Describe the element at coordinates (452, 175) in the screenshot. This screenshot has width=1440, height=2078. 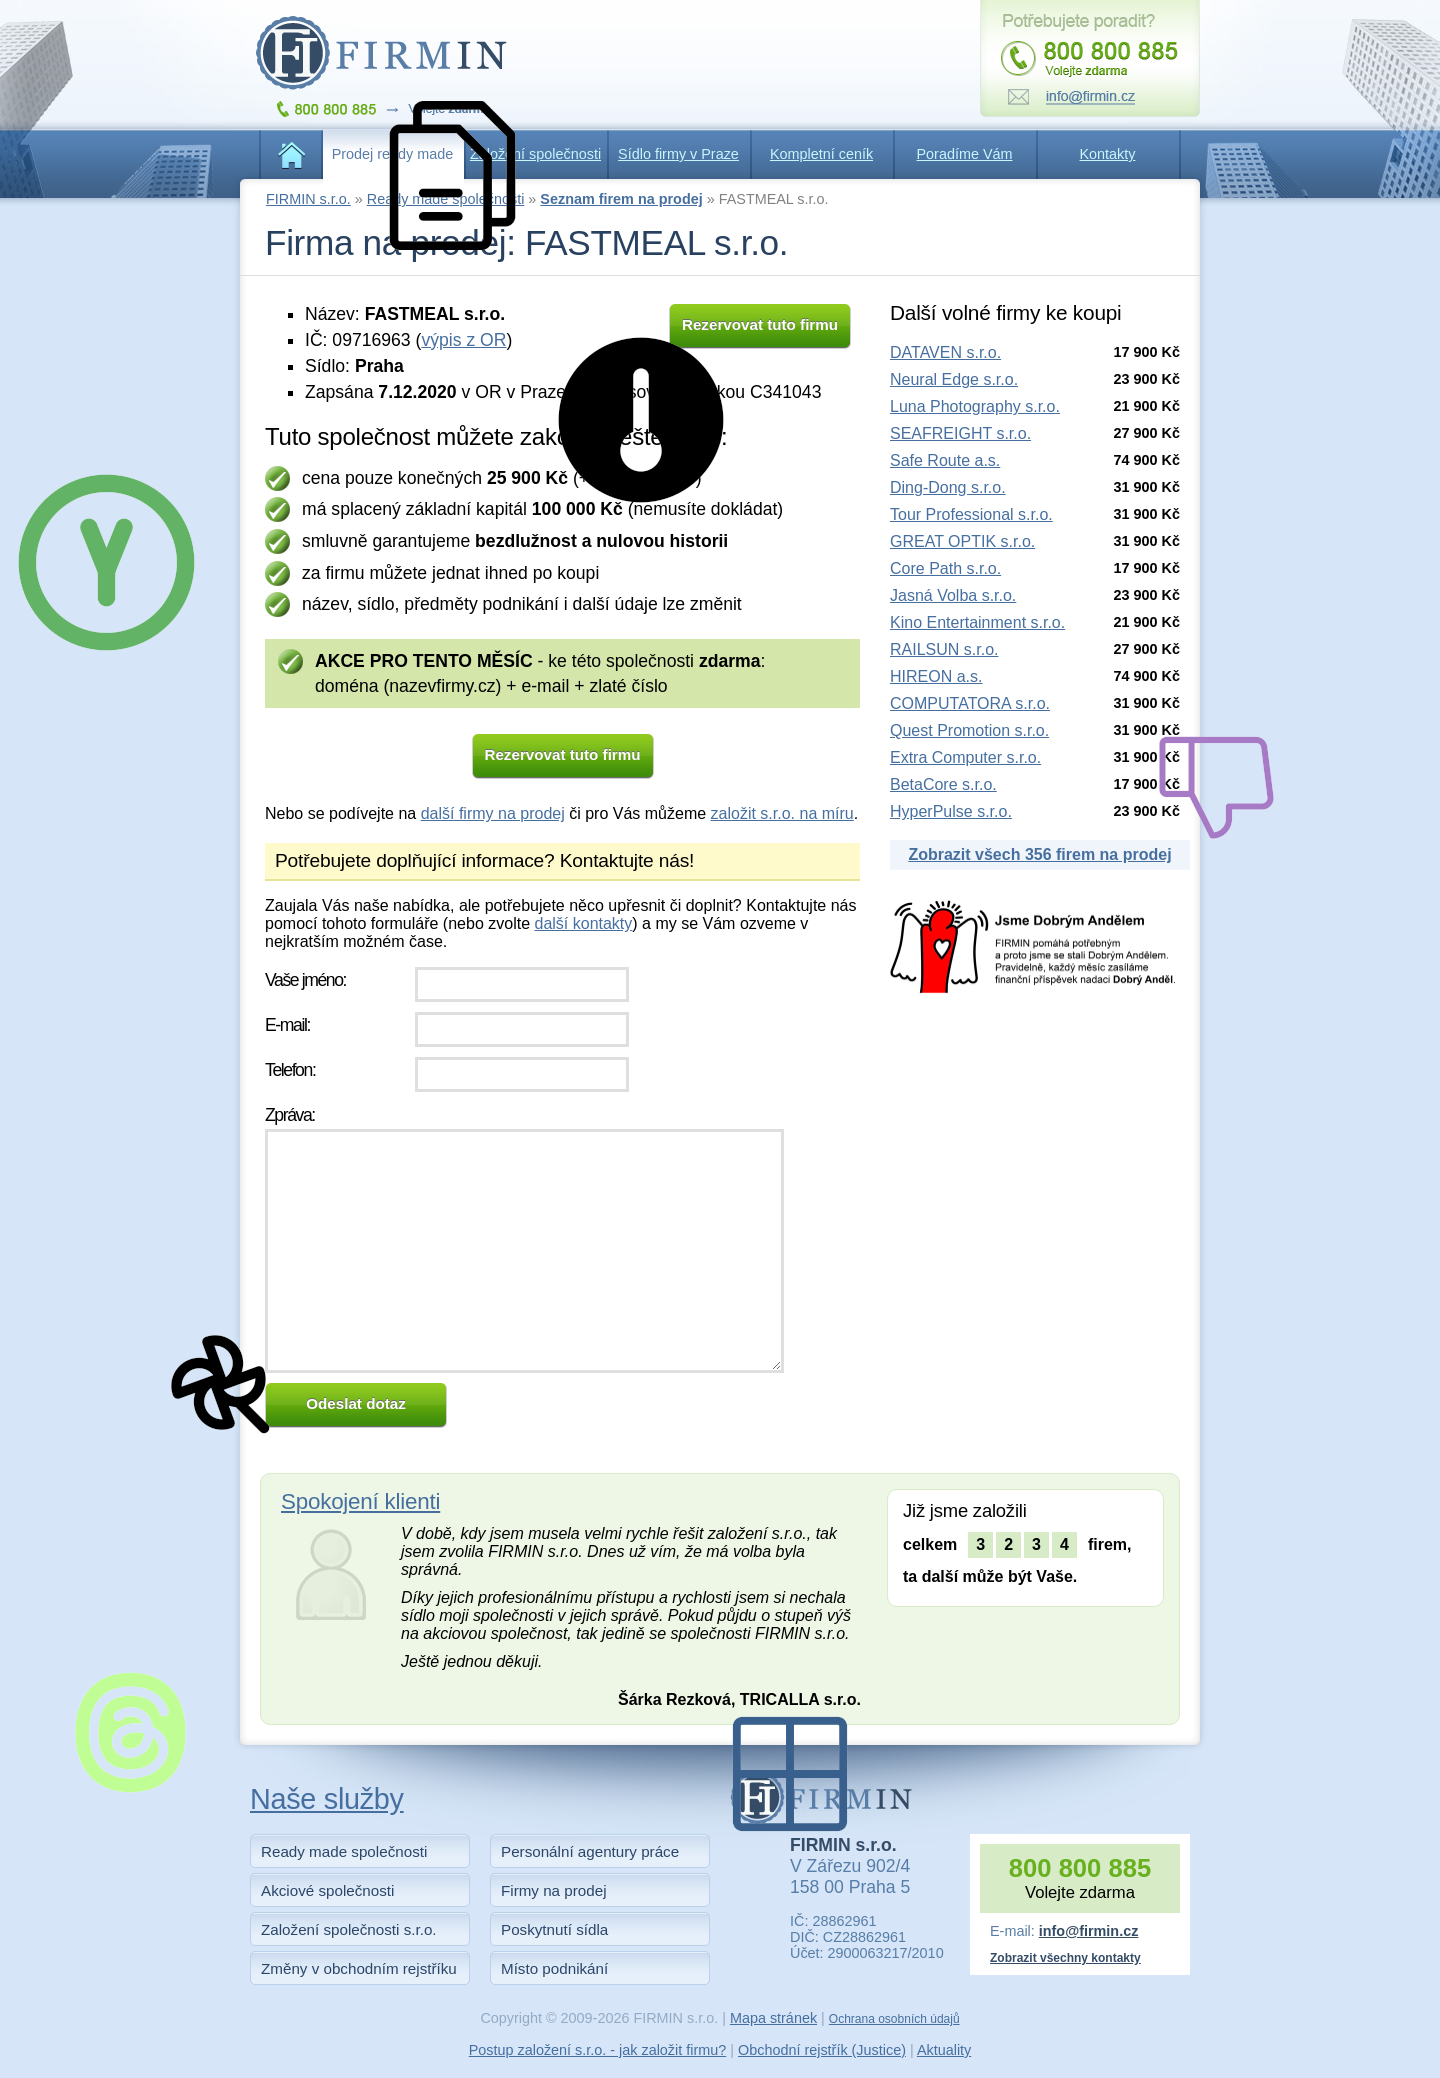
I see `view all files` at that location.